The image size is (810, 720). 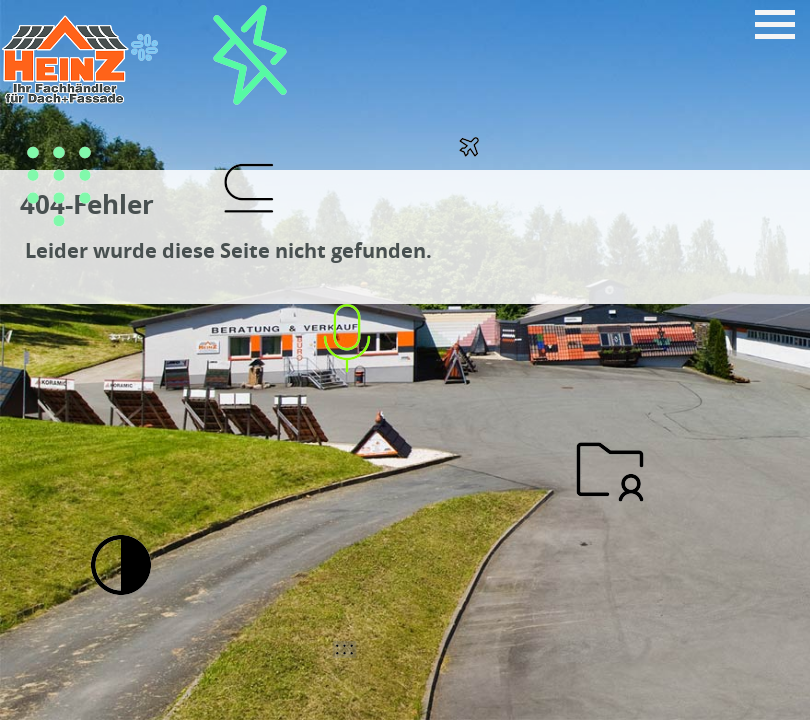 What do you see at coordinates (469, 146) in the screenshot?
I see `enable airplane mode` at bounding box center [469, 146].